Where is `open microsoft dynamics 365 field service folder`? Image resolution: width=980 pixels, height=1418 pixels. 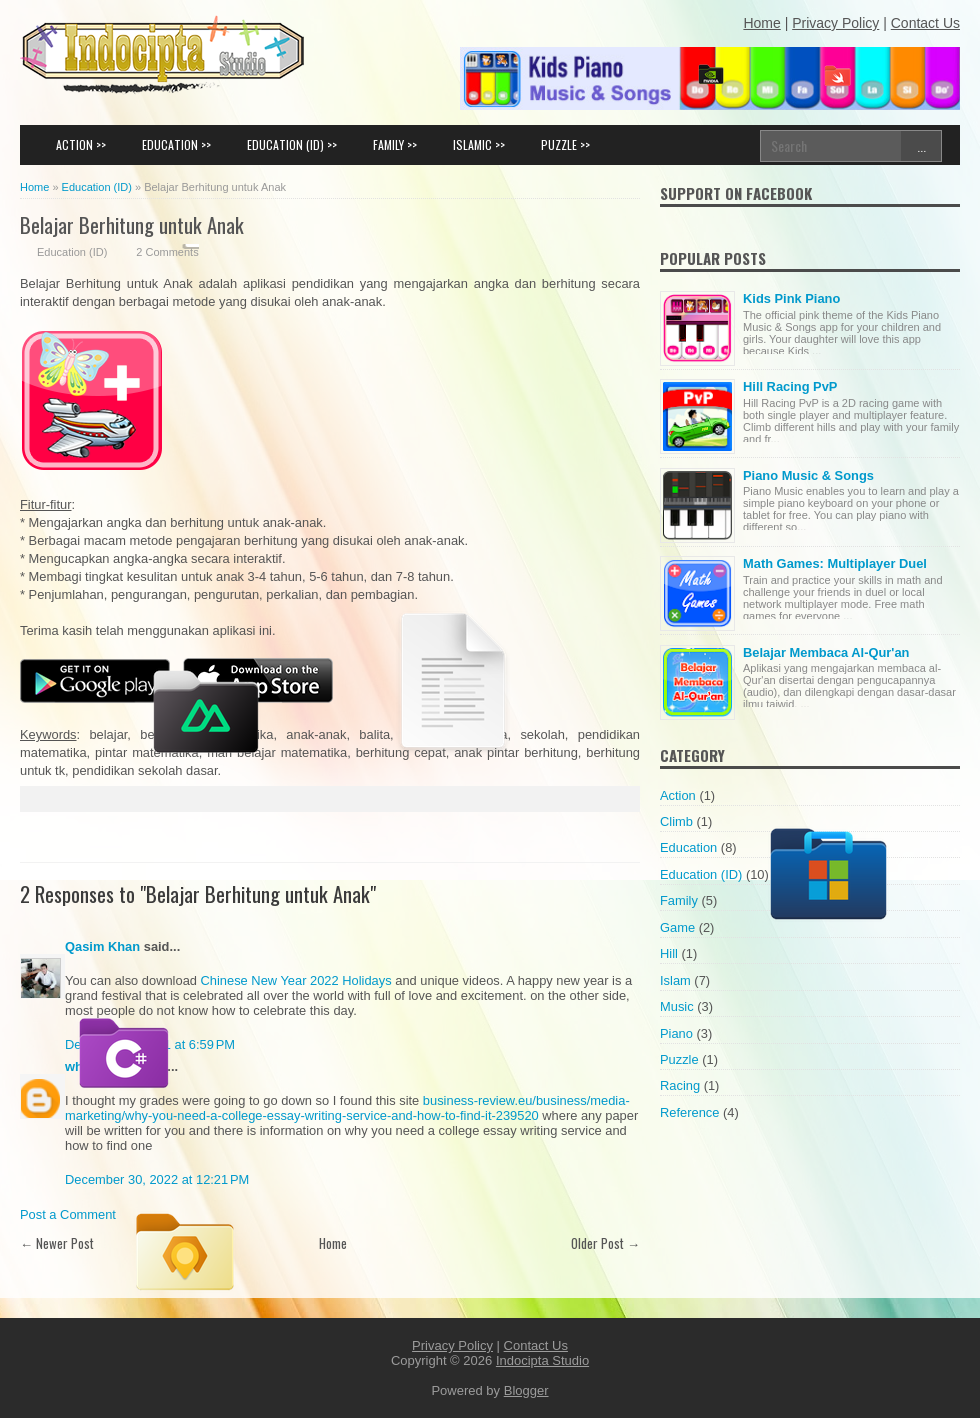
open microsoft dynamics 365 field service folder is located at coordinates (184, 1254).